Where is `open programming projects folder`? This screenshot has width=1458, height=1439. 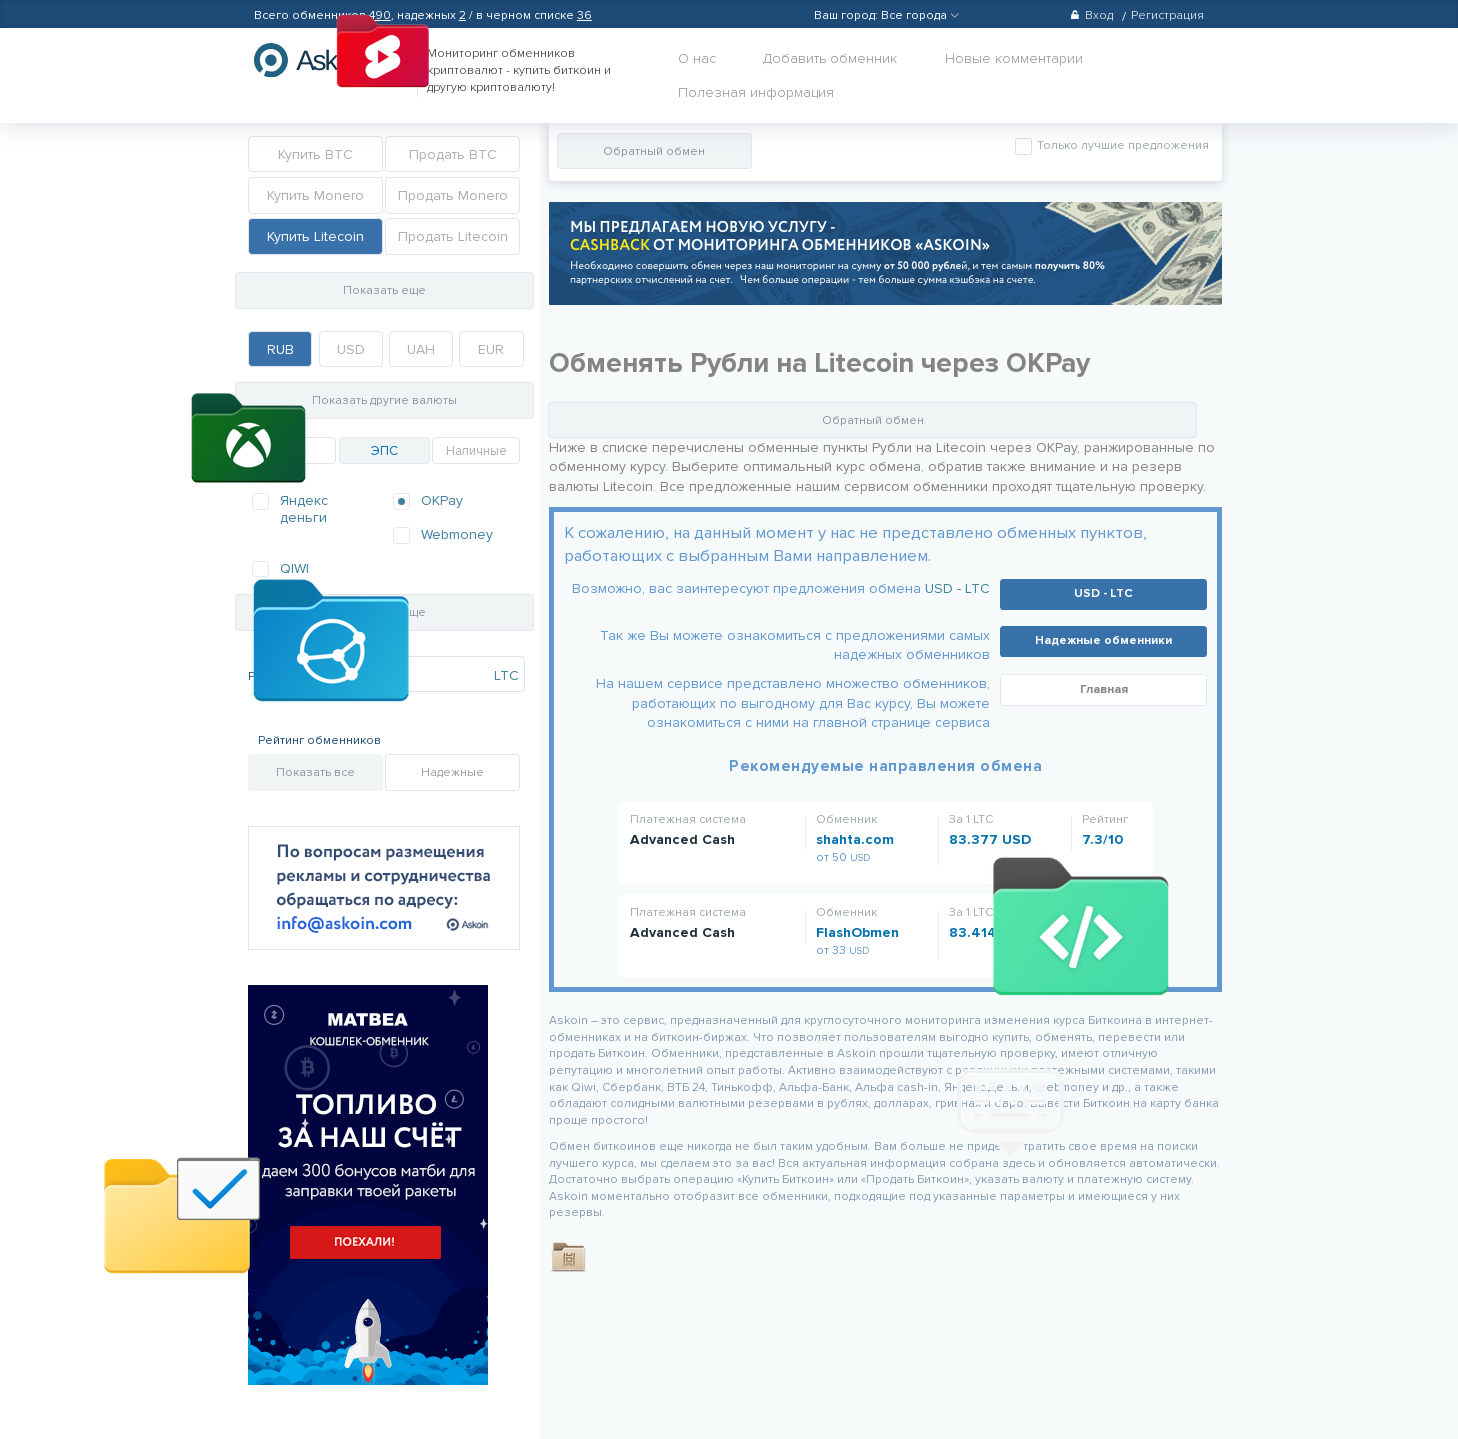
open programming projects folder is located at coordinates (1080, 931).